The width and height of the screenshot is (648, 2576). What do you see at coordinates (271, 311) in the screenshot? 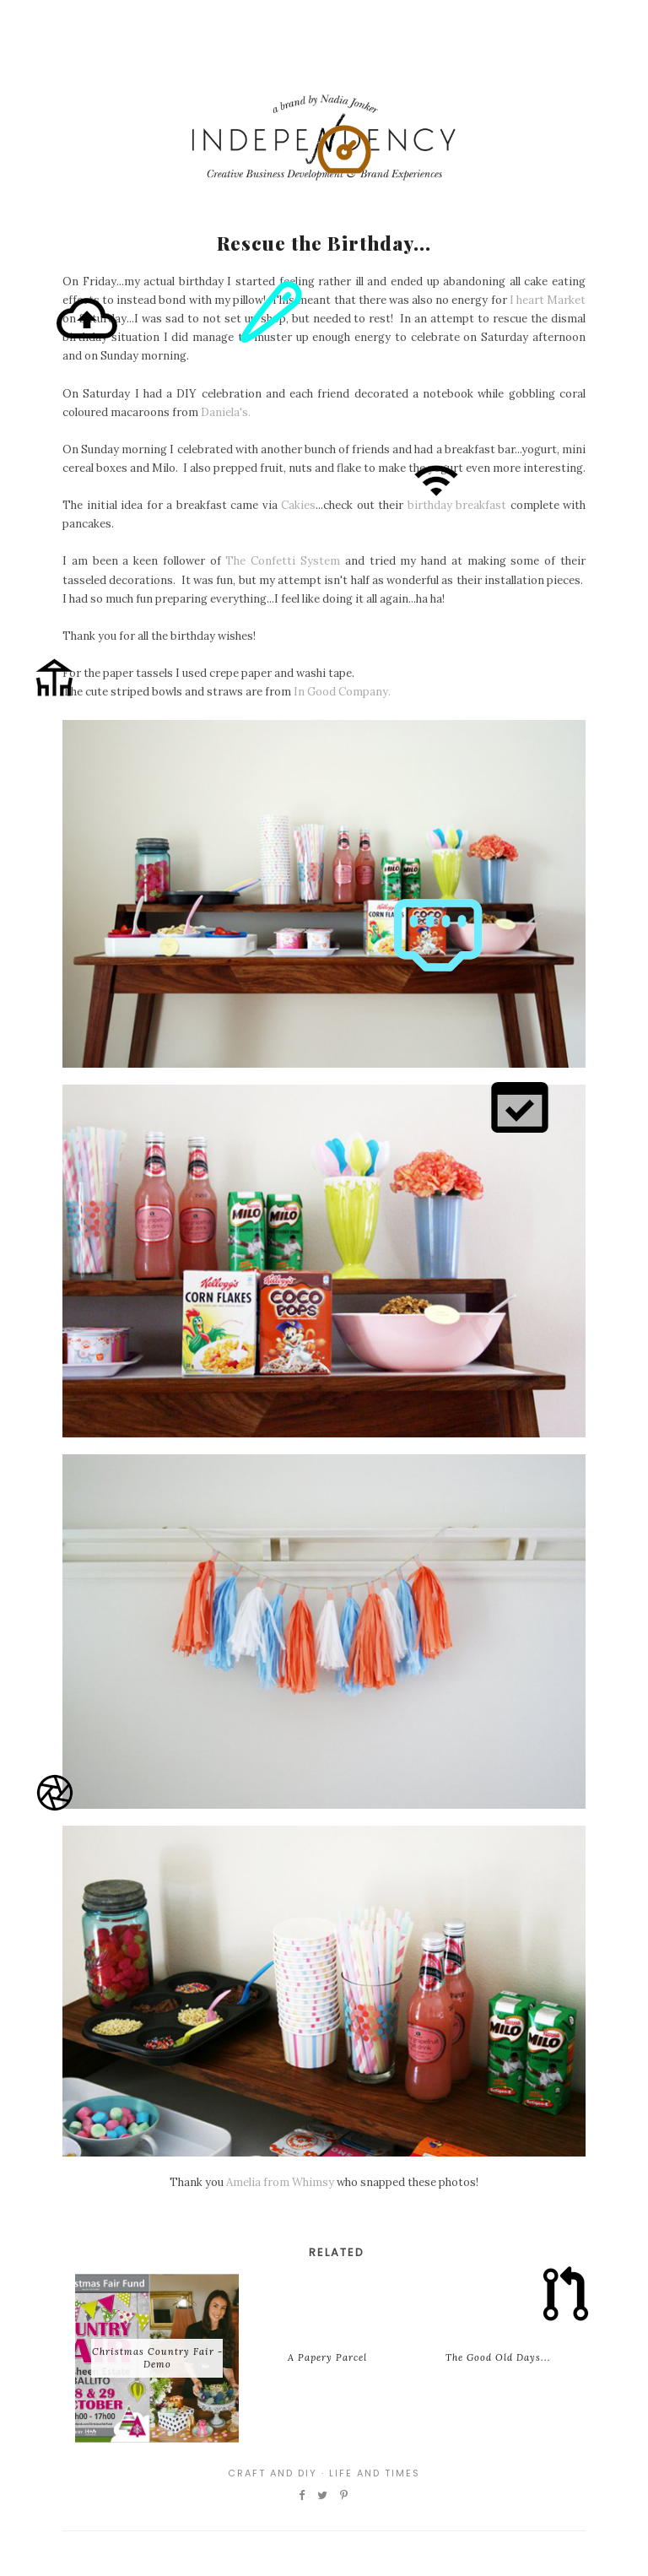
I see `access sewing or tailoring tools` at bounding box center [271, 311].